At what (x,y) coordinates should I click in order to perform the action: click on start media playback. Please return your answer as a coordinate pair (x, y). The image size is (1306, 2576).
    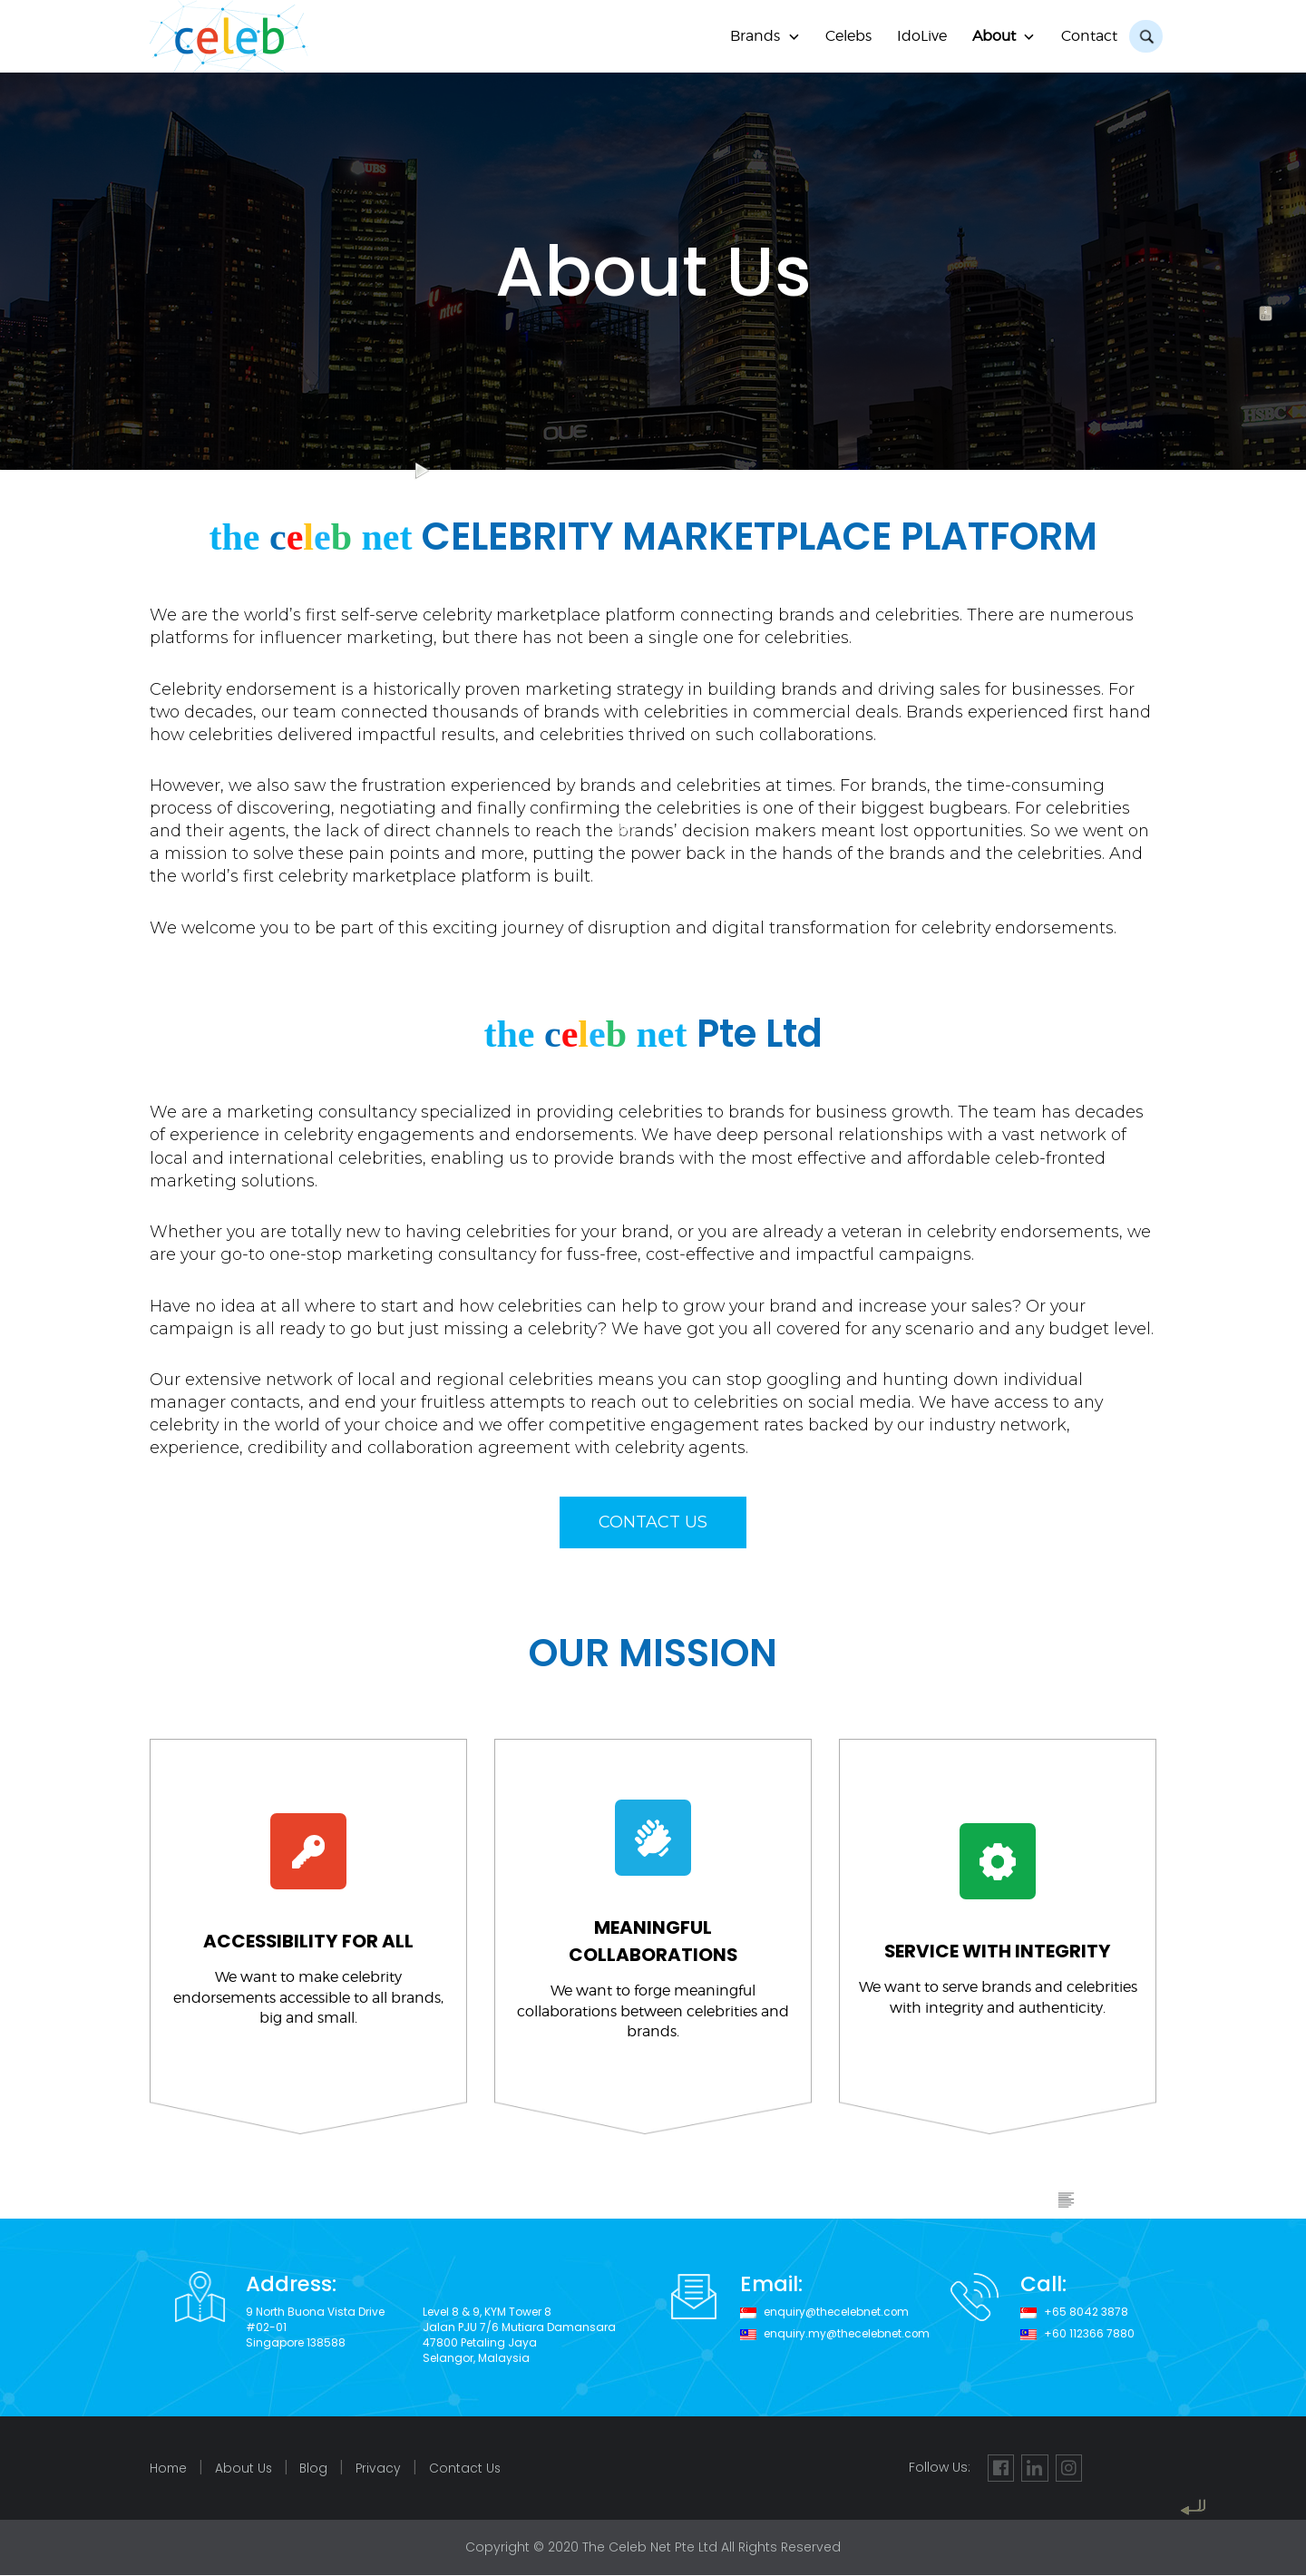
    Looking at the image, I should click on (422, 471).